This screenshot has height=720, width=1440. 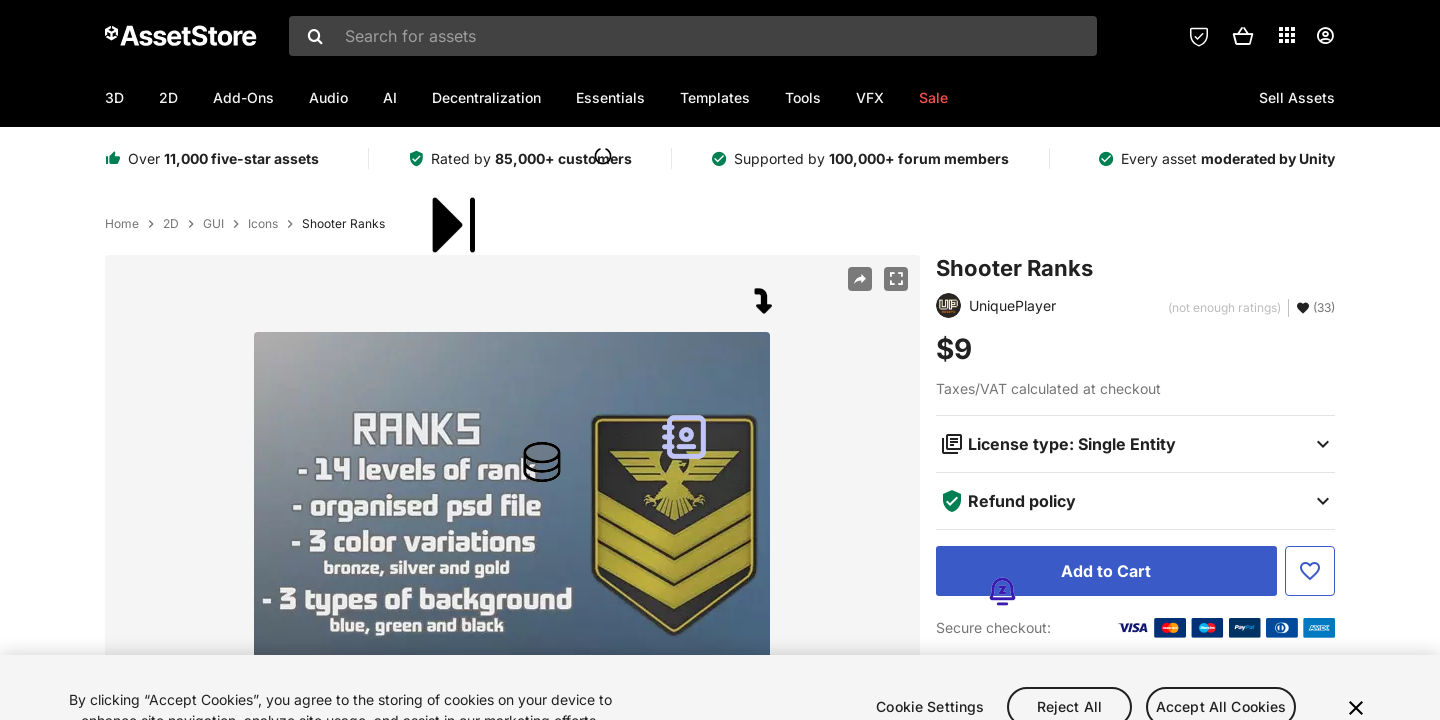 I want to click on access database or data storage, so click(x=542, y=462).